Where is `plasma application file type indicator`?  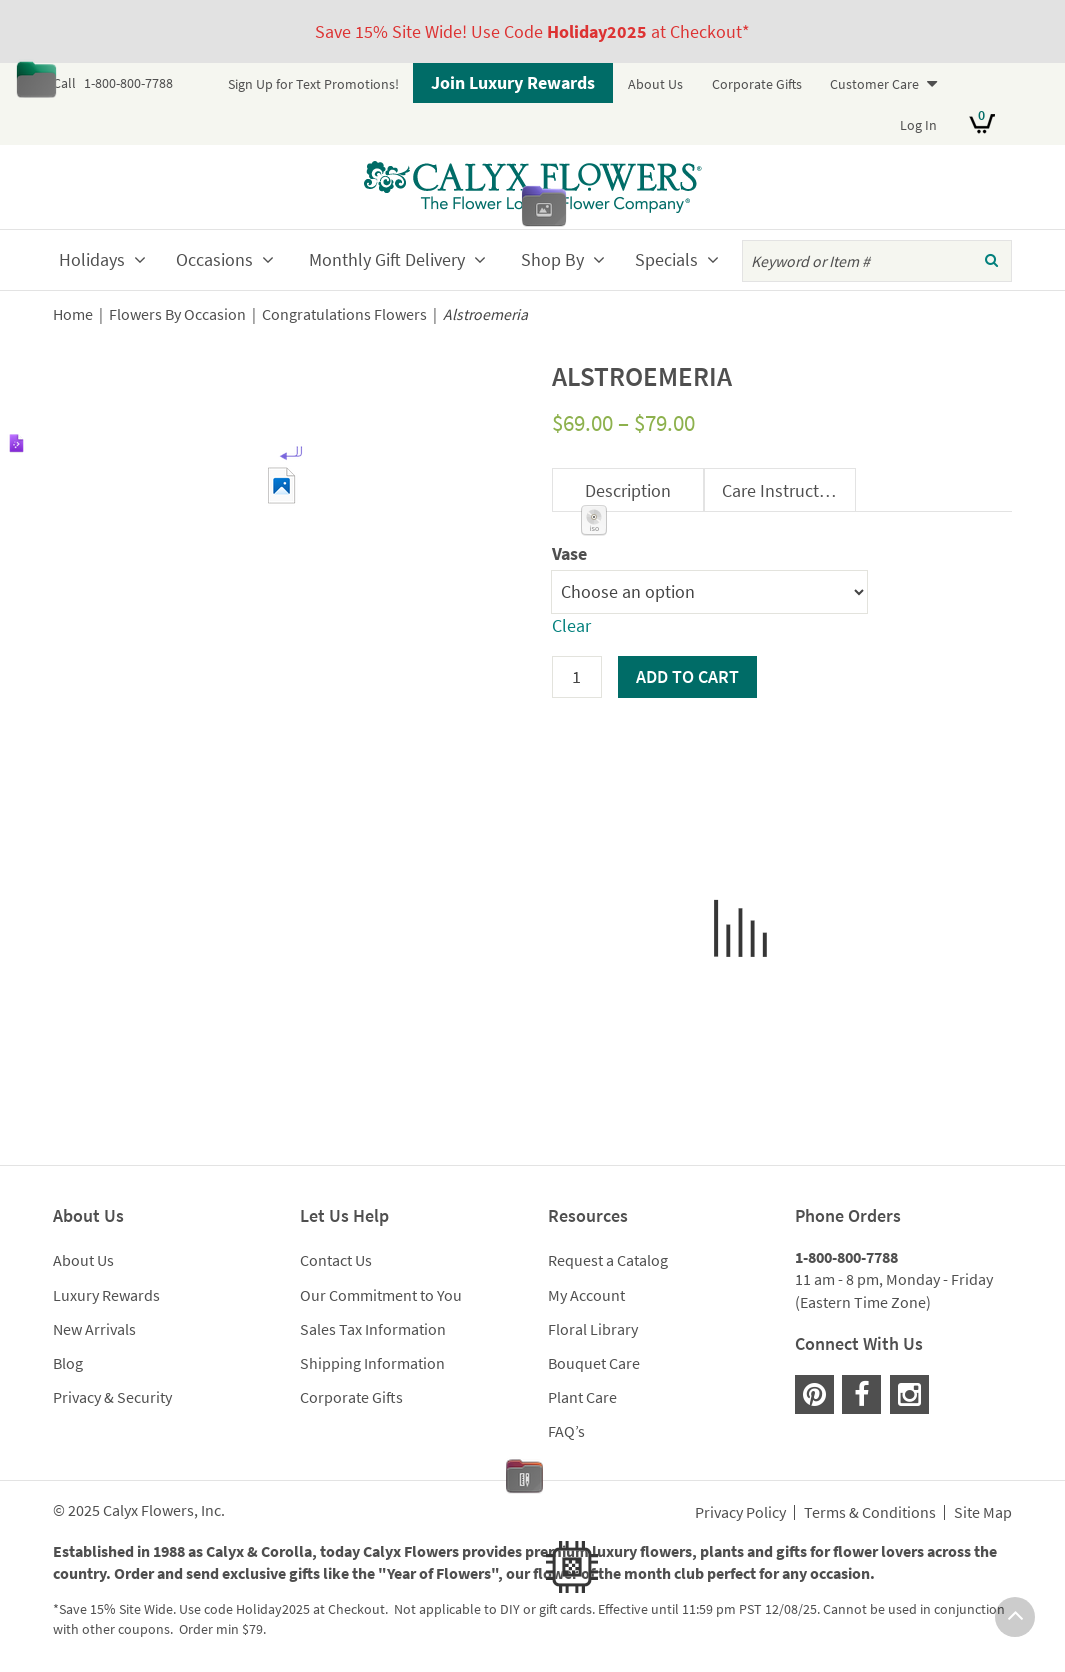 plasma application file type indicator is located at coordinates (16, 443).